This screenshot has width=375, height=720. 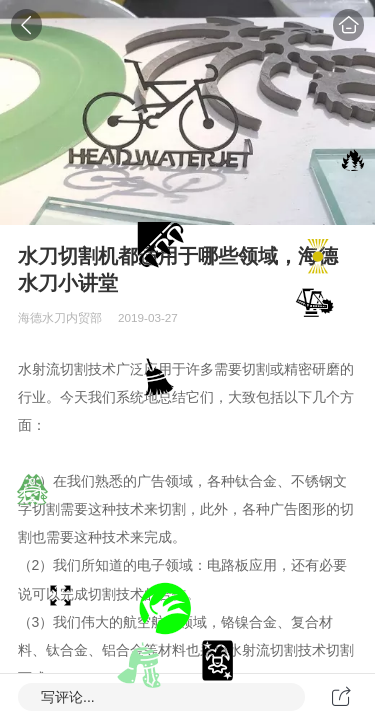 What do you see at coordinates (317, 256) in the screenshot?
I see `indicates a burst of energy or power-up activation` at bounding box center [317, 256].